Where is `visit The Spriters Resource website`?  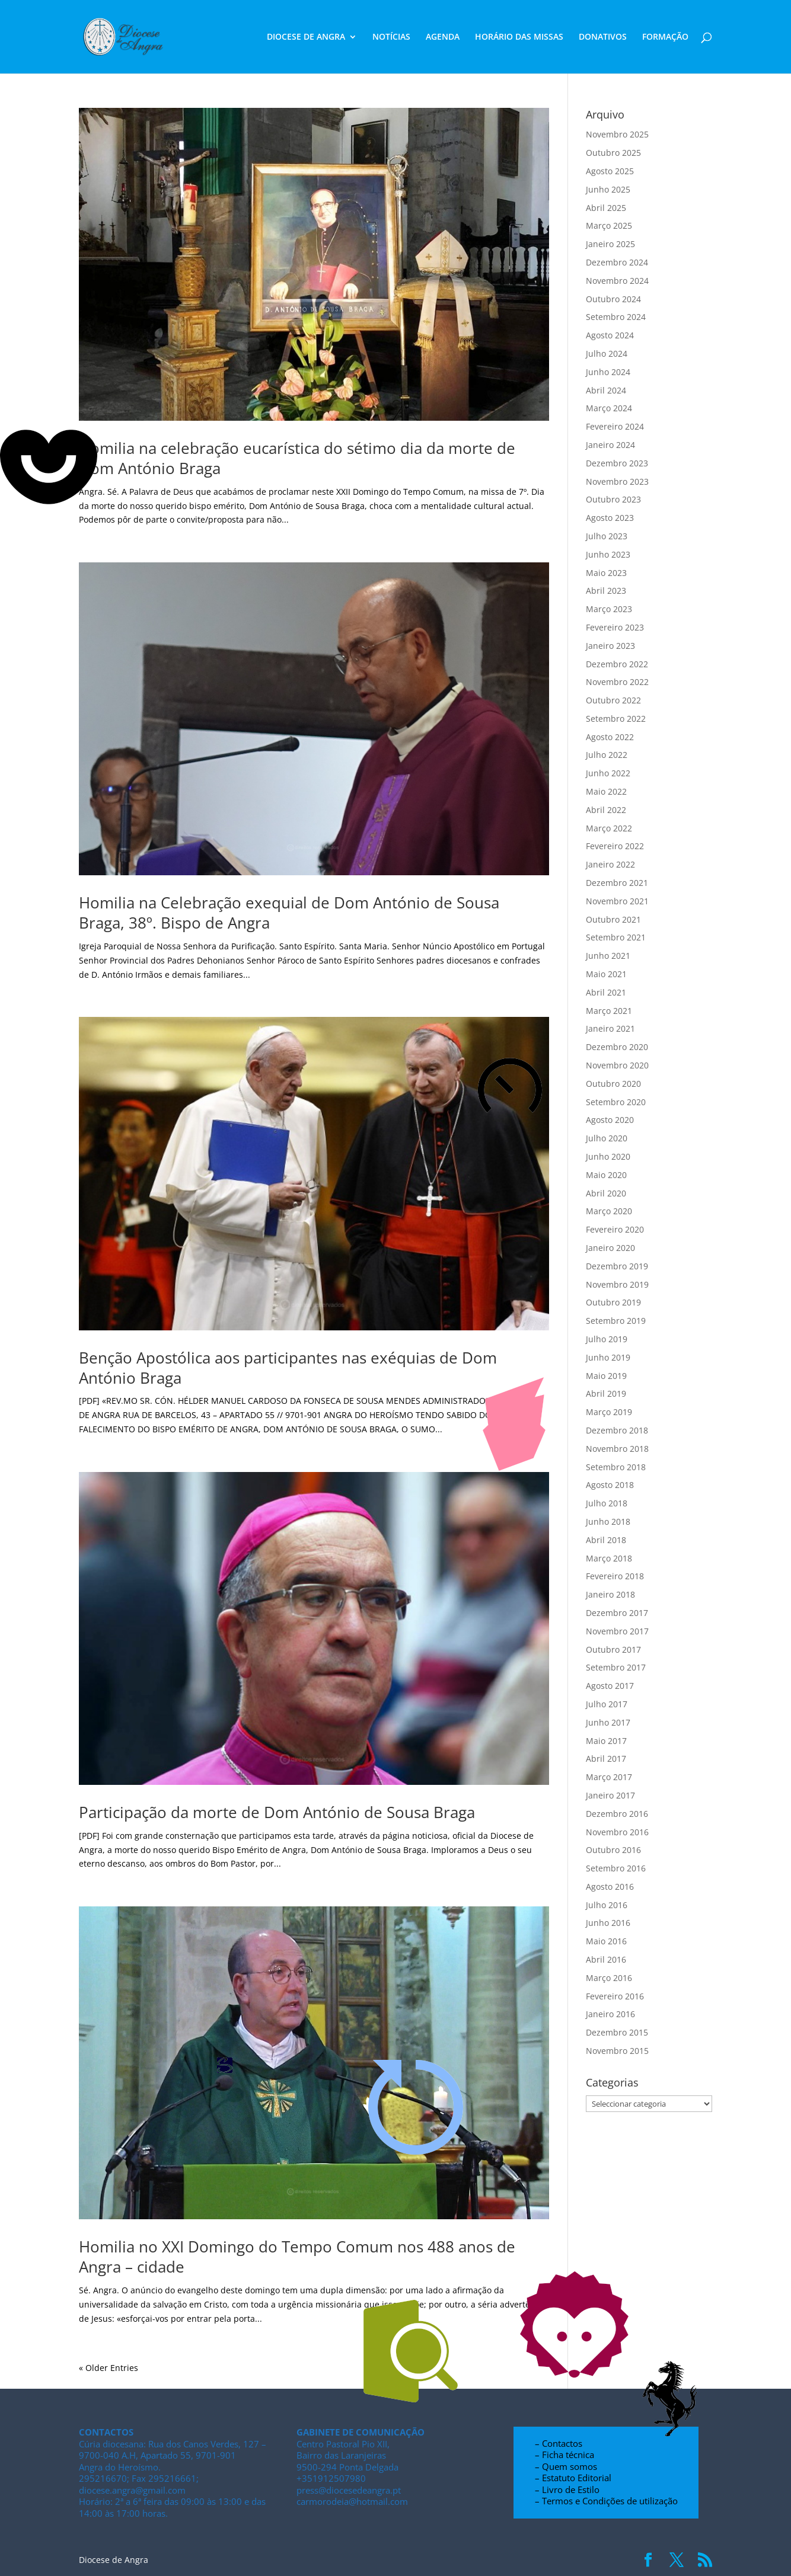 visit The Spriters Resource website is located at coordinates (225, 2065).